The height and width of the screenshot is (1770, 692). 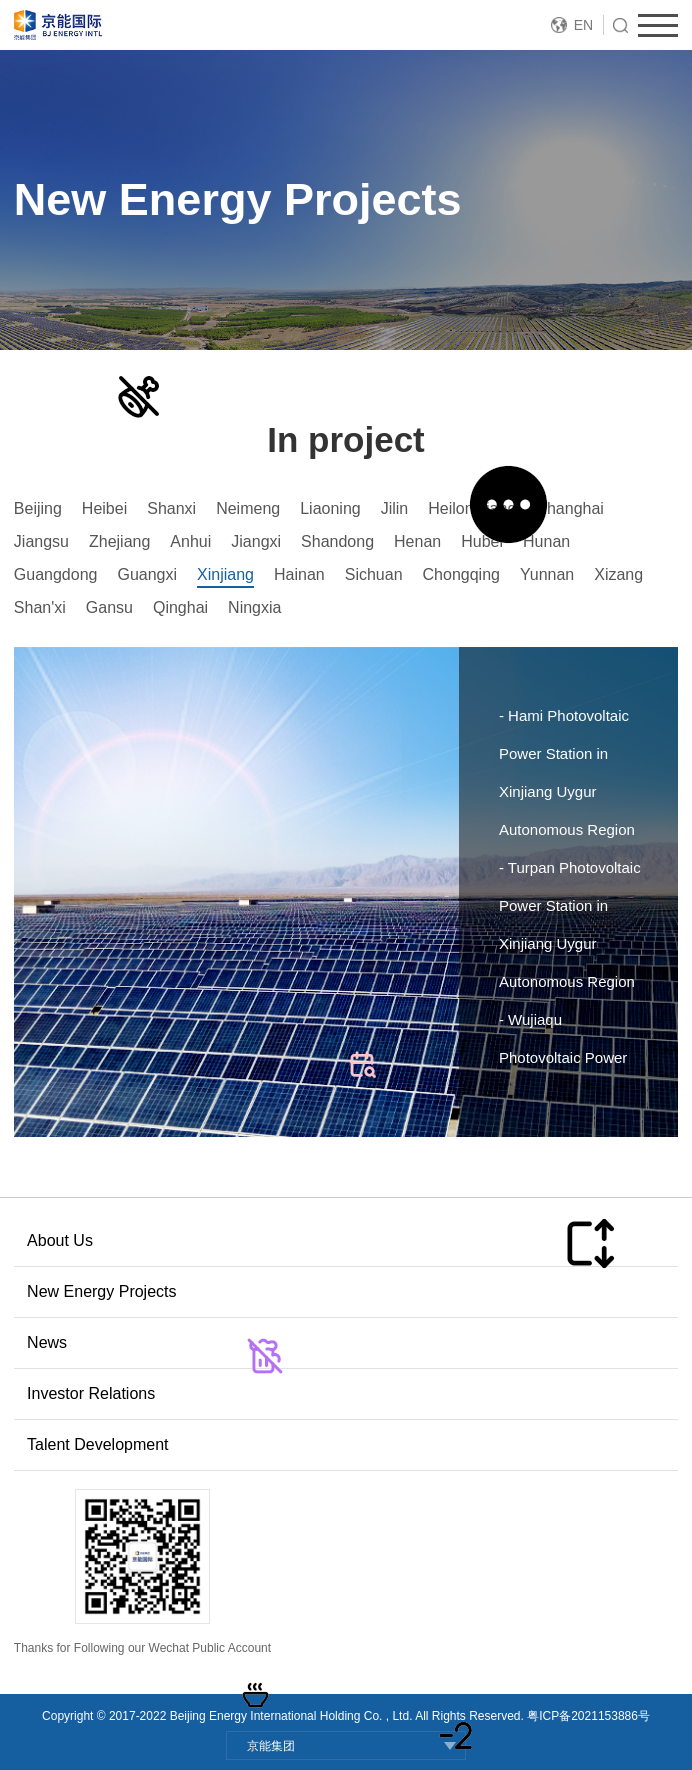 I want to click on auto-fit content to available height, so click(x=589, y=1243).